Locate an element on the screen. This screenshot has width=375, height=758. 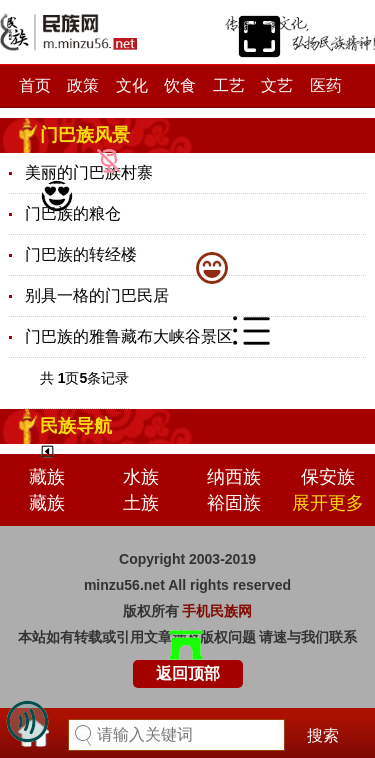
view items as a bulleted list is located at coordinates (251, 330).